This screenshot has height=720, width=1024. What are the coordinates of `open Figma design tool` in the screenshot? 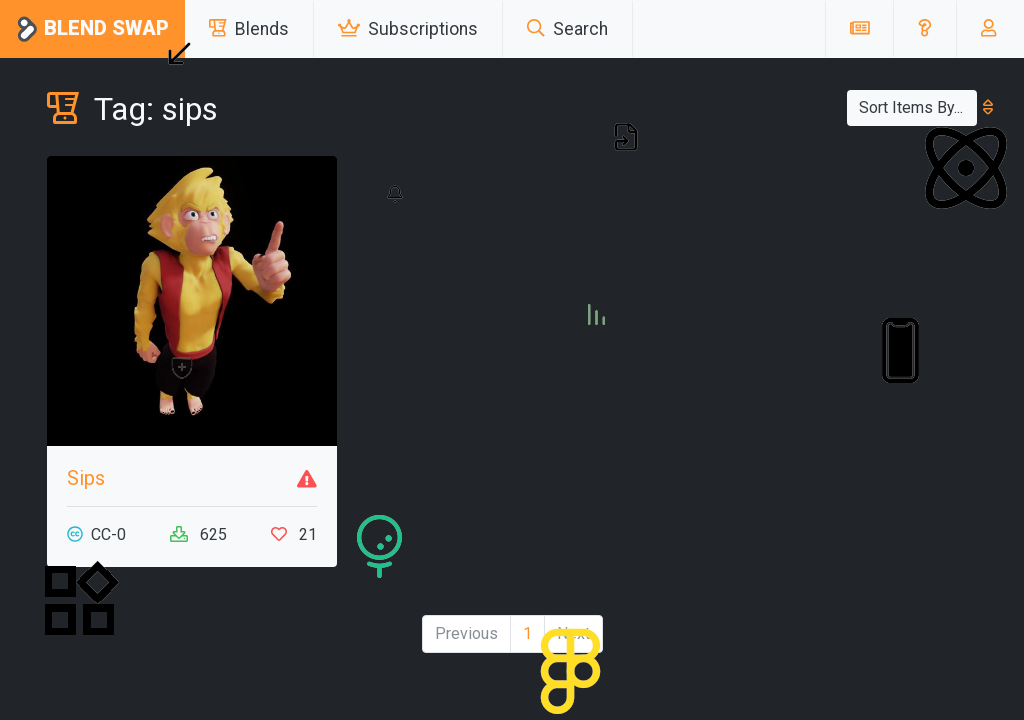 It's located at (570, 669).